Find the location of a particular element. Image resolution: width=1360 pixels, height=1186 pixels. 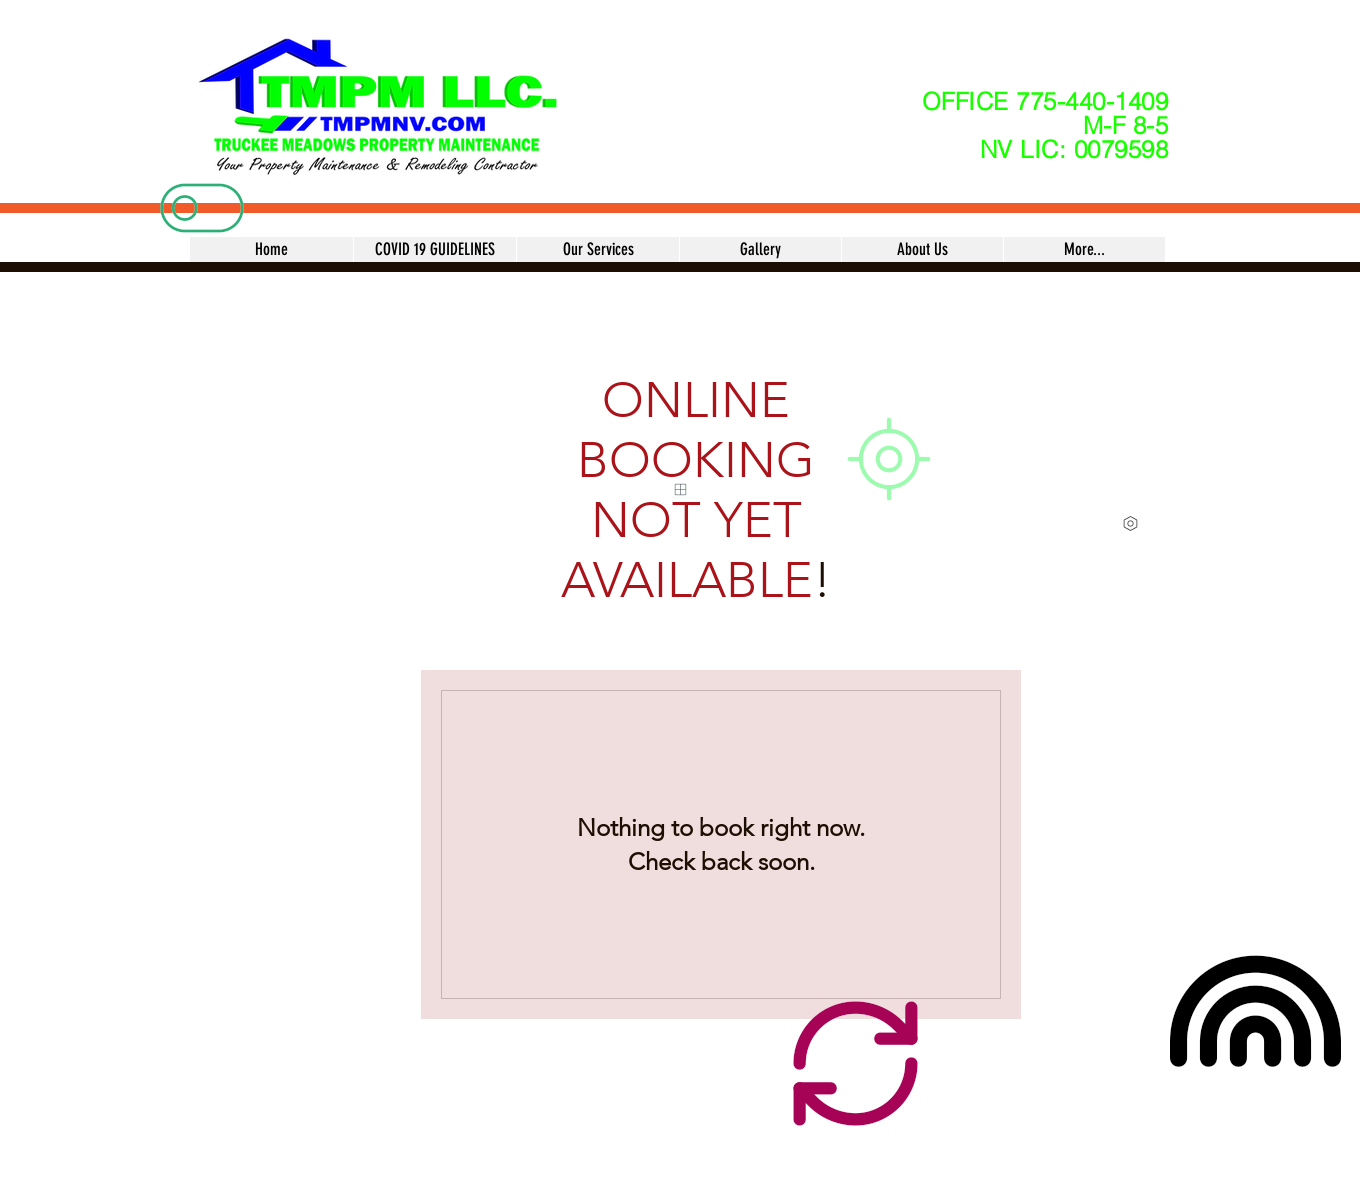

toggle switch in off position is located at coordinates (202, 208).